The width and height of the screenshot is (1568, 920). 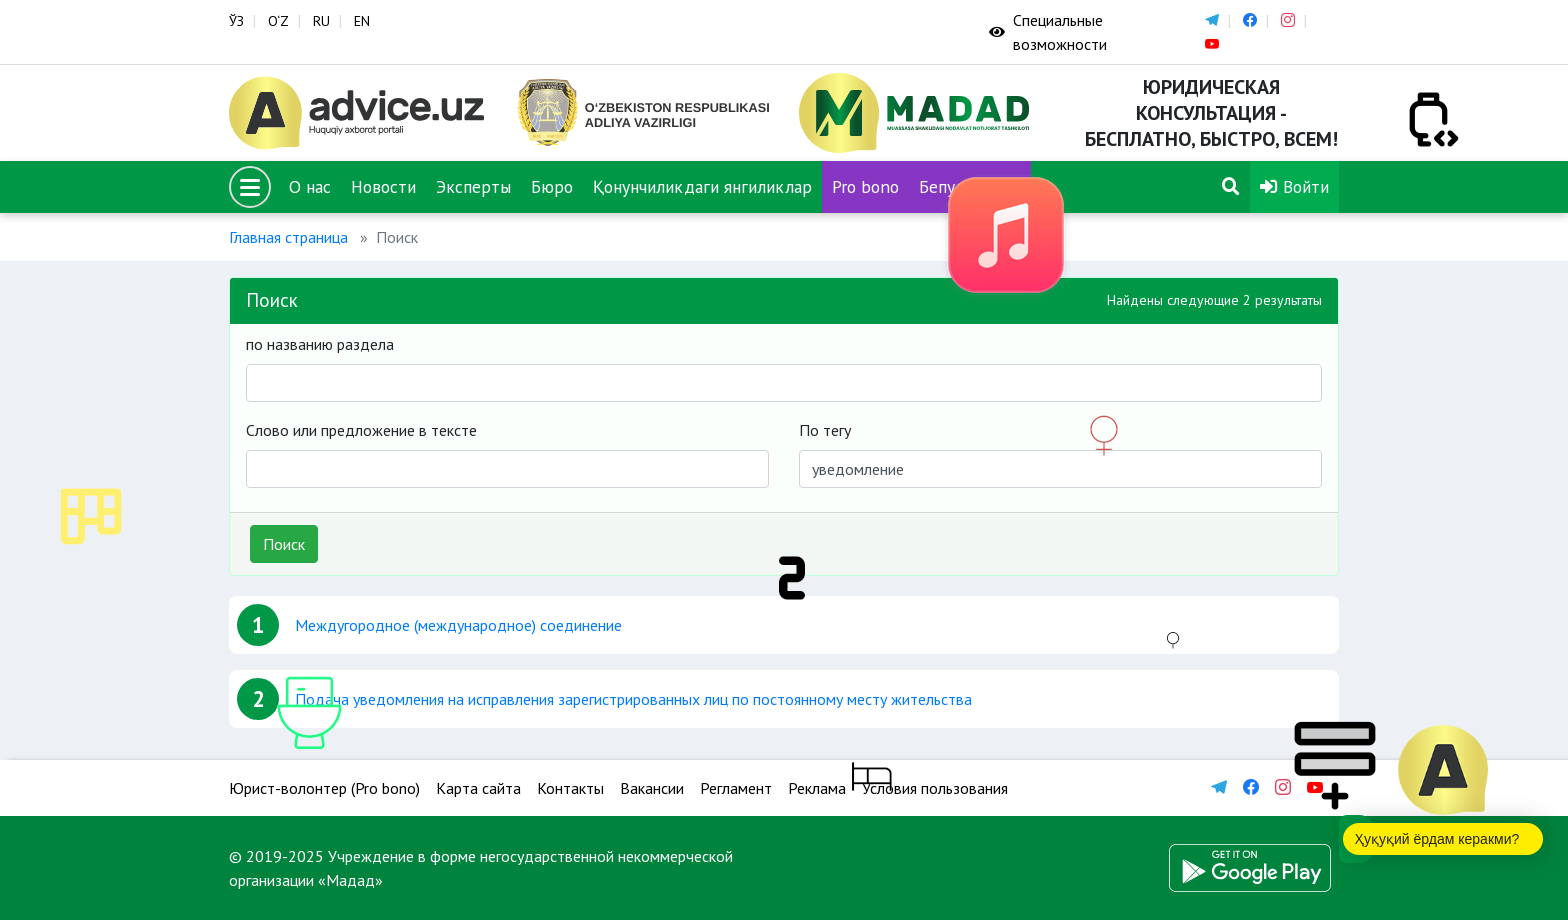 What do you see at coordinates (1335, 759) in the screenshot?
I see `add a new row below` at bounding box center [1335, 759].